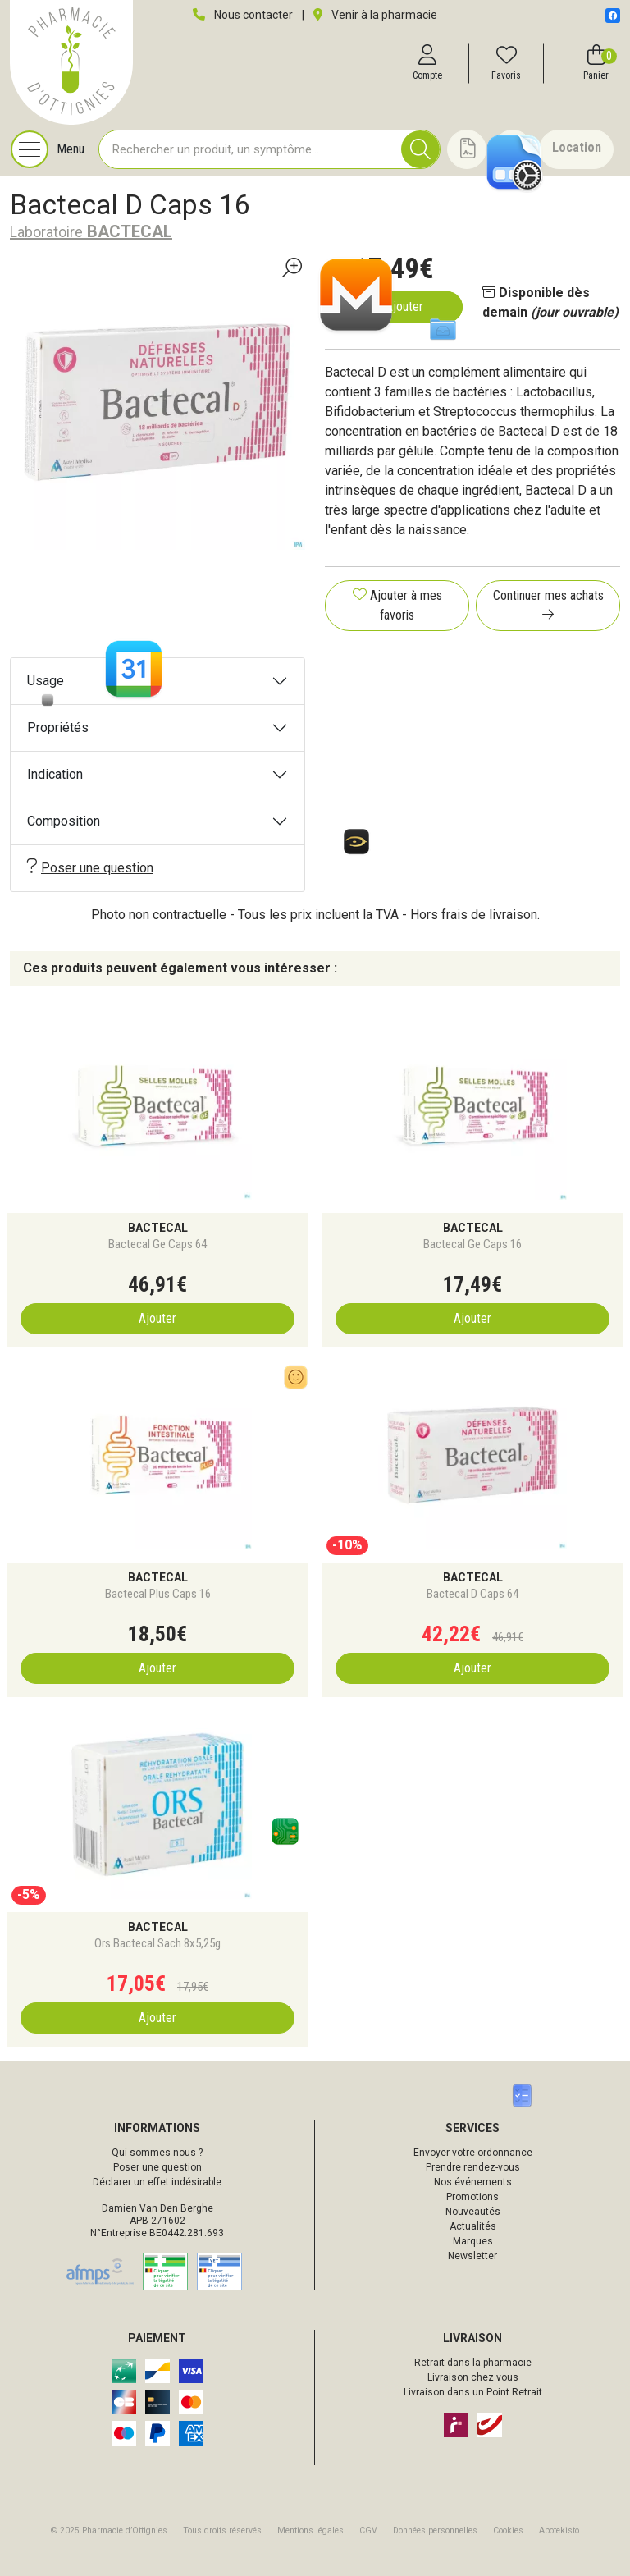  Describe the element at coordinates (356, 841) in the screenshot. I see `open the halo app` at that location.